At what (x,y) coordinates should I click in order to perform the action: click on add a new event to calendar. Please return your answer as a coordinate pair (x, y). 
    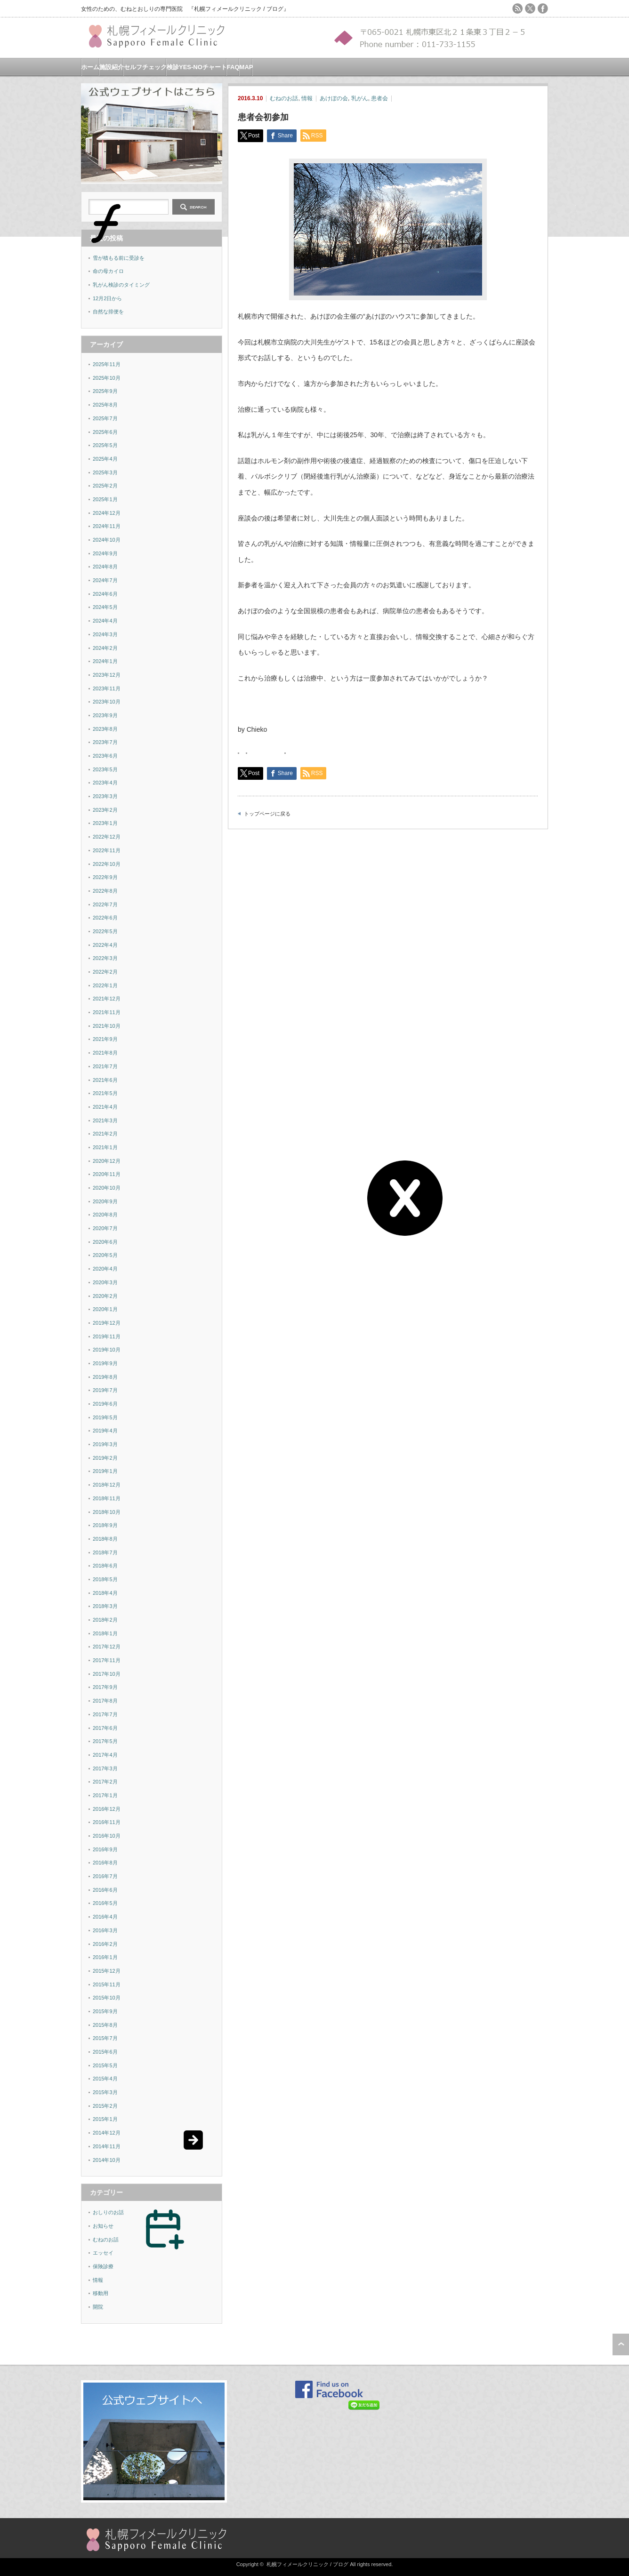
    Looking at the image, I should click on (163, 2228).